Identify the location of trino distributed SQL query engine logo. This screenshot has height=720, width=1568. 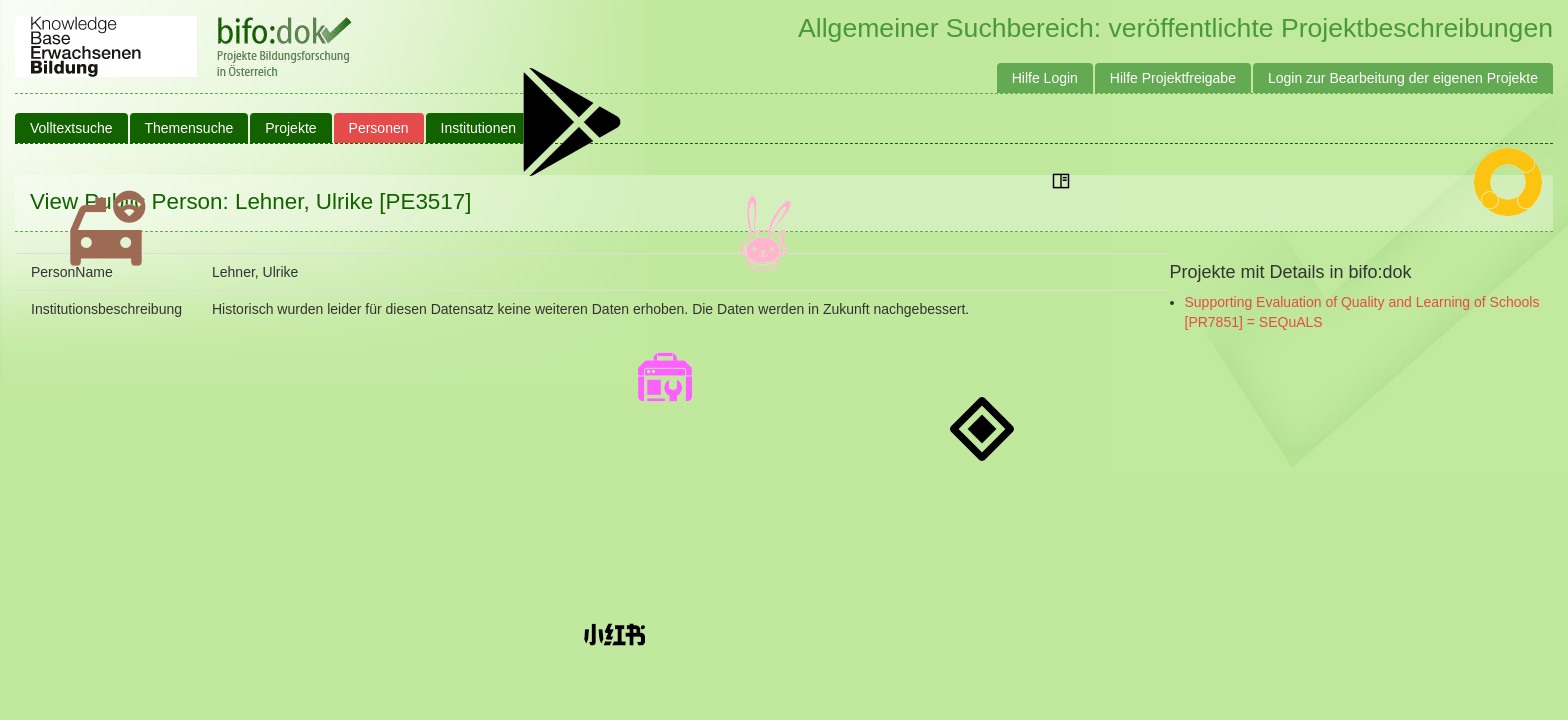
(765, 233).